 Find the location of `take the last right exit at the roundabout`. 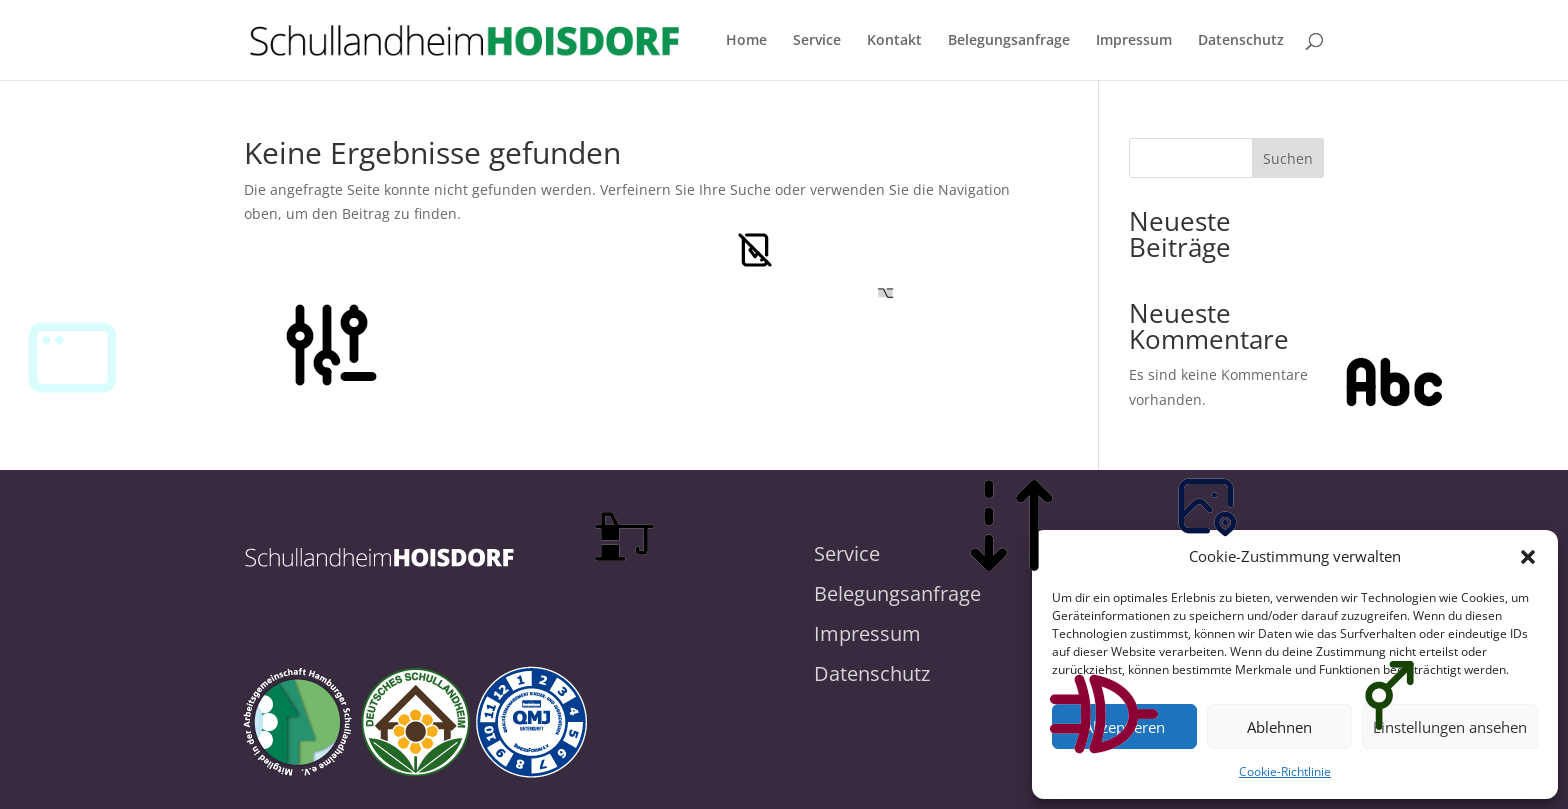

take the last right exit at the roundabout is located at coordinates (1389, 695).